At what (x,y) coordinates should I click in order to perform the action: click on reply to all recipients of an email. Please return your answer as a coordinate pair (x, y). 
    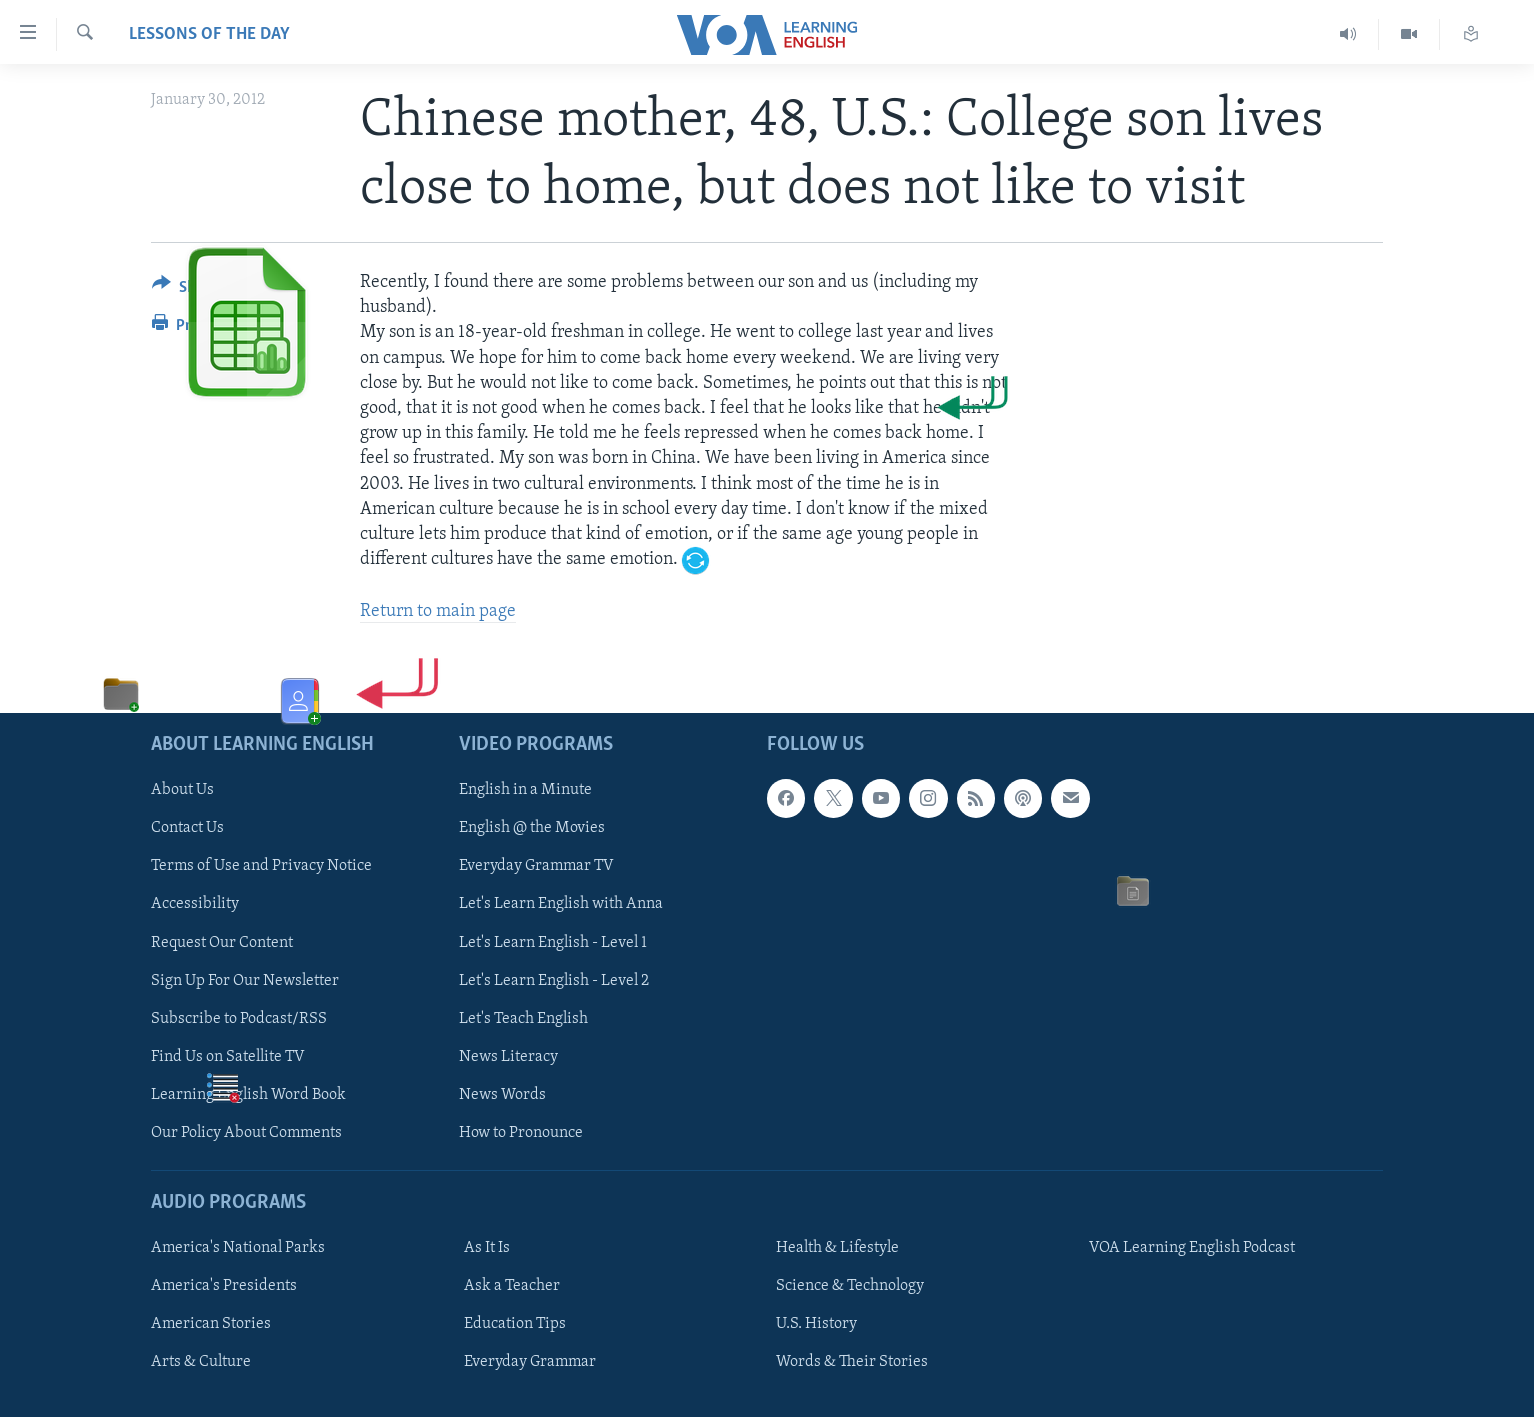
    Looking at the image, I should click on (396, 683).